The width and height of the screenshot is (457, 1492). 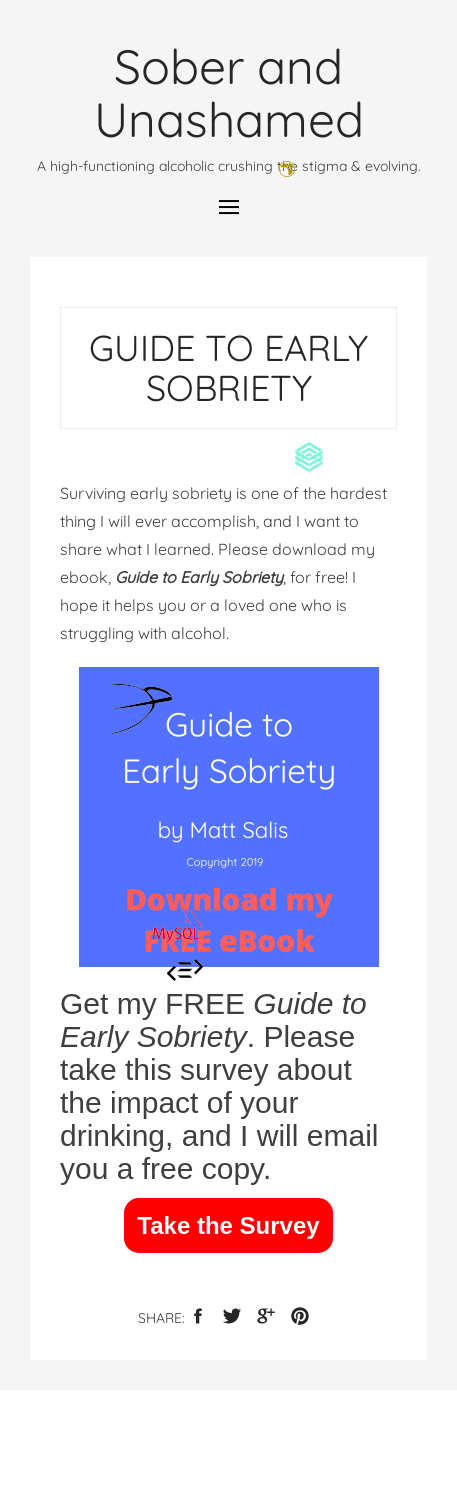 What do you see at coordinates (287, 169) in the screenshot?
I see `open Nuke compositing software` at bounding box center [287, 169].